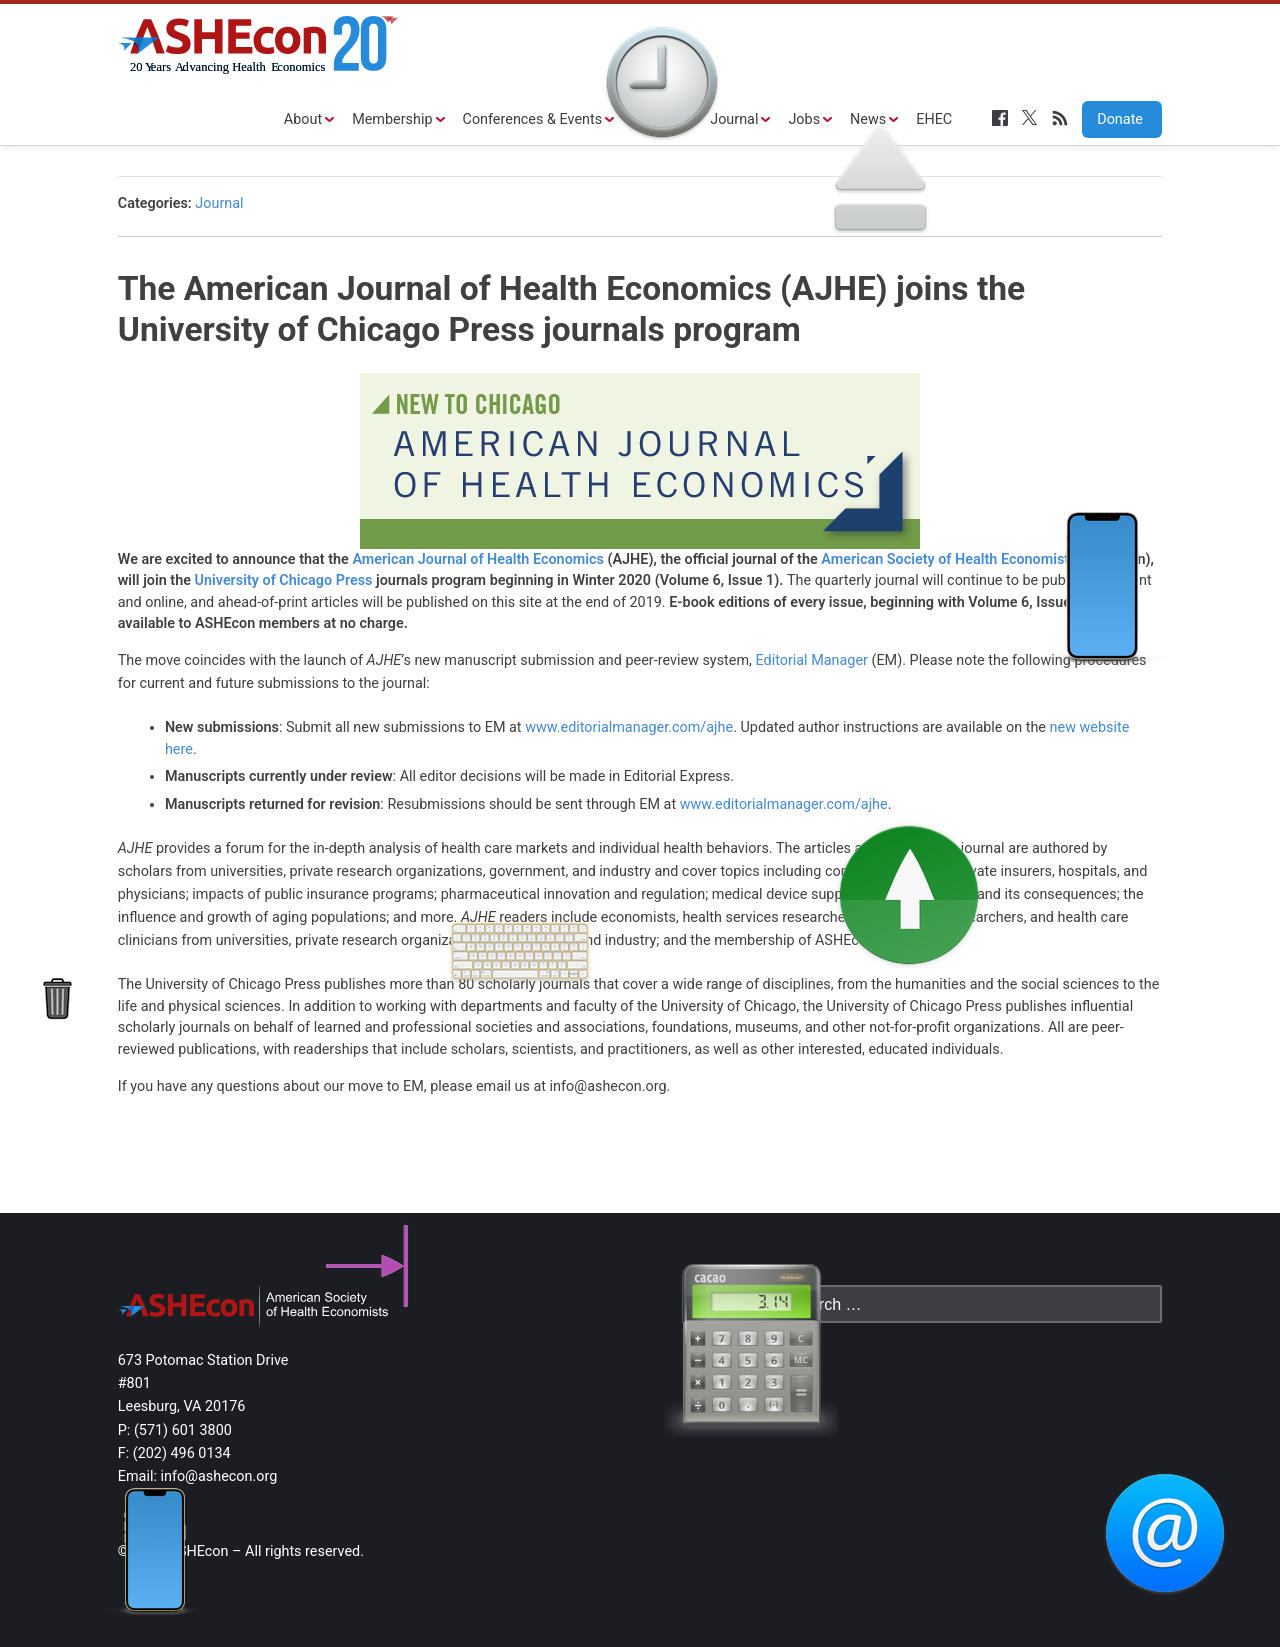 This screenshot has width=1280, height=1647. What do you see at coordinates (367, 1266) in the screenshot?
I see `jump to the last item or end of list` at bounding box center [367, 1266].